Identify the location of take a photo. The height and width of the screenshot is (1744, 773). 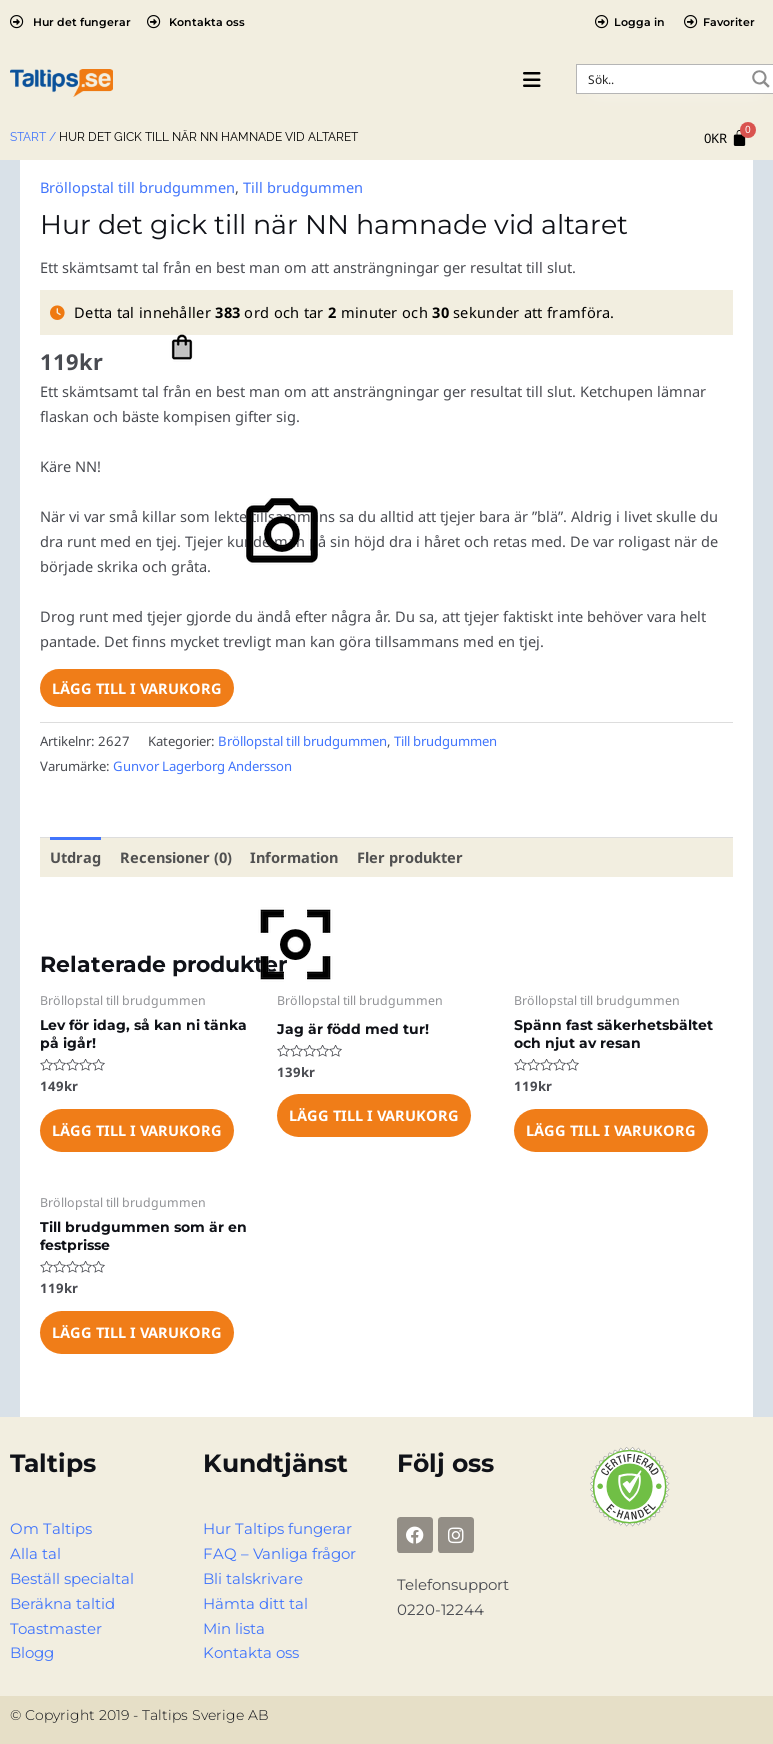
(282, 534).